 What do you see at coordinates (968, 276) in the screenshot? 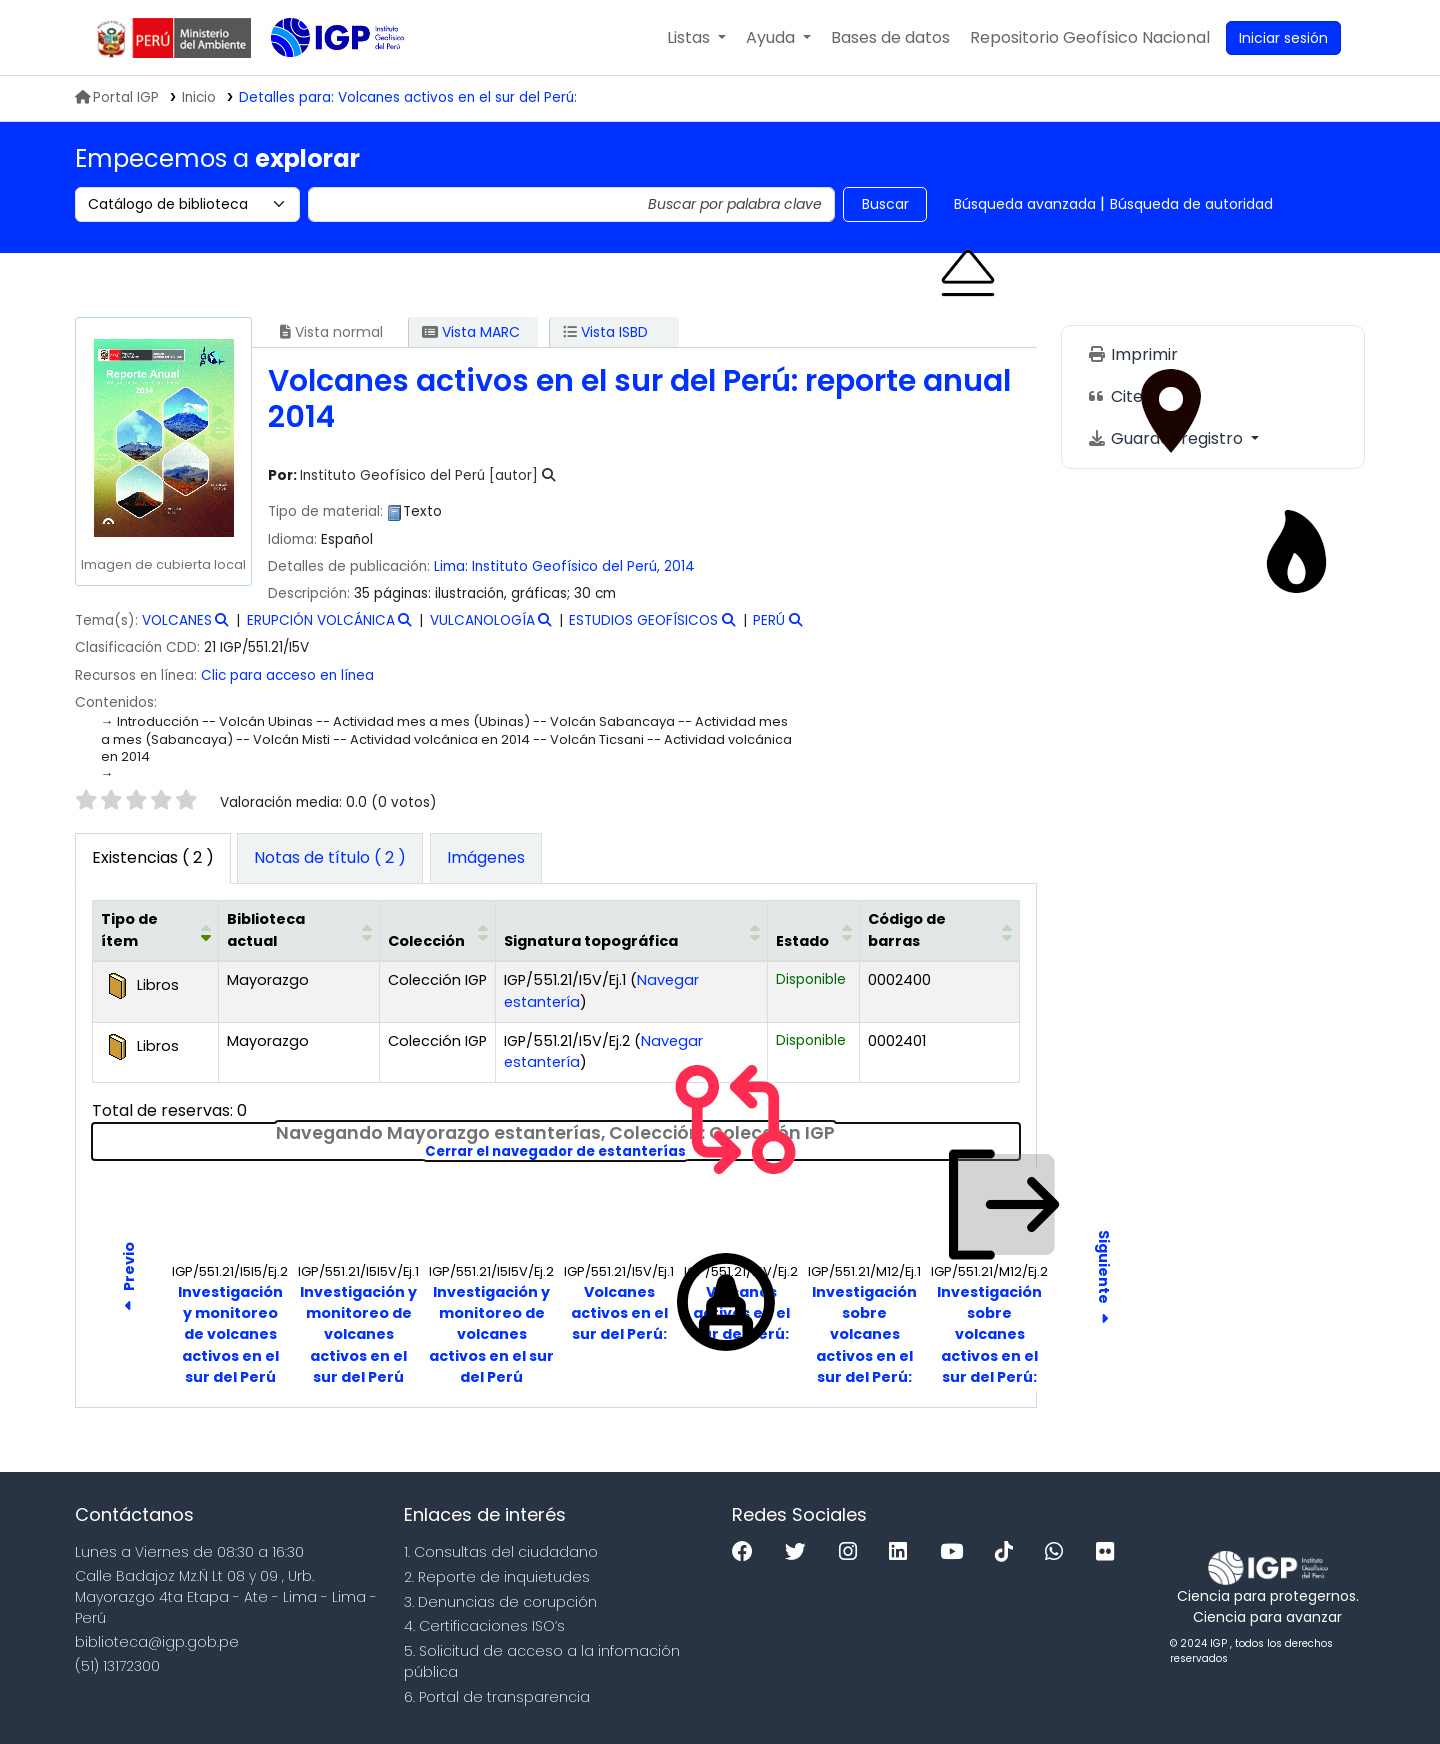
I see `eject media or disc` at bounding box center [968, 276].